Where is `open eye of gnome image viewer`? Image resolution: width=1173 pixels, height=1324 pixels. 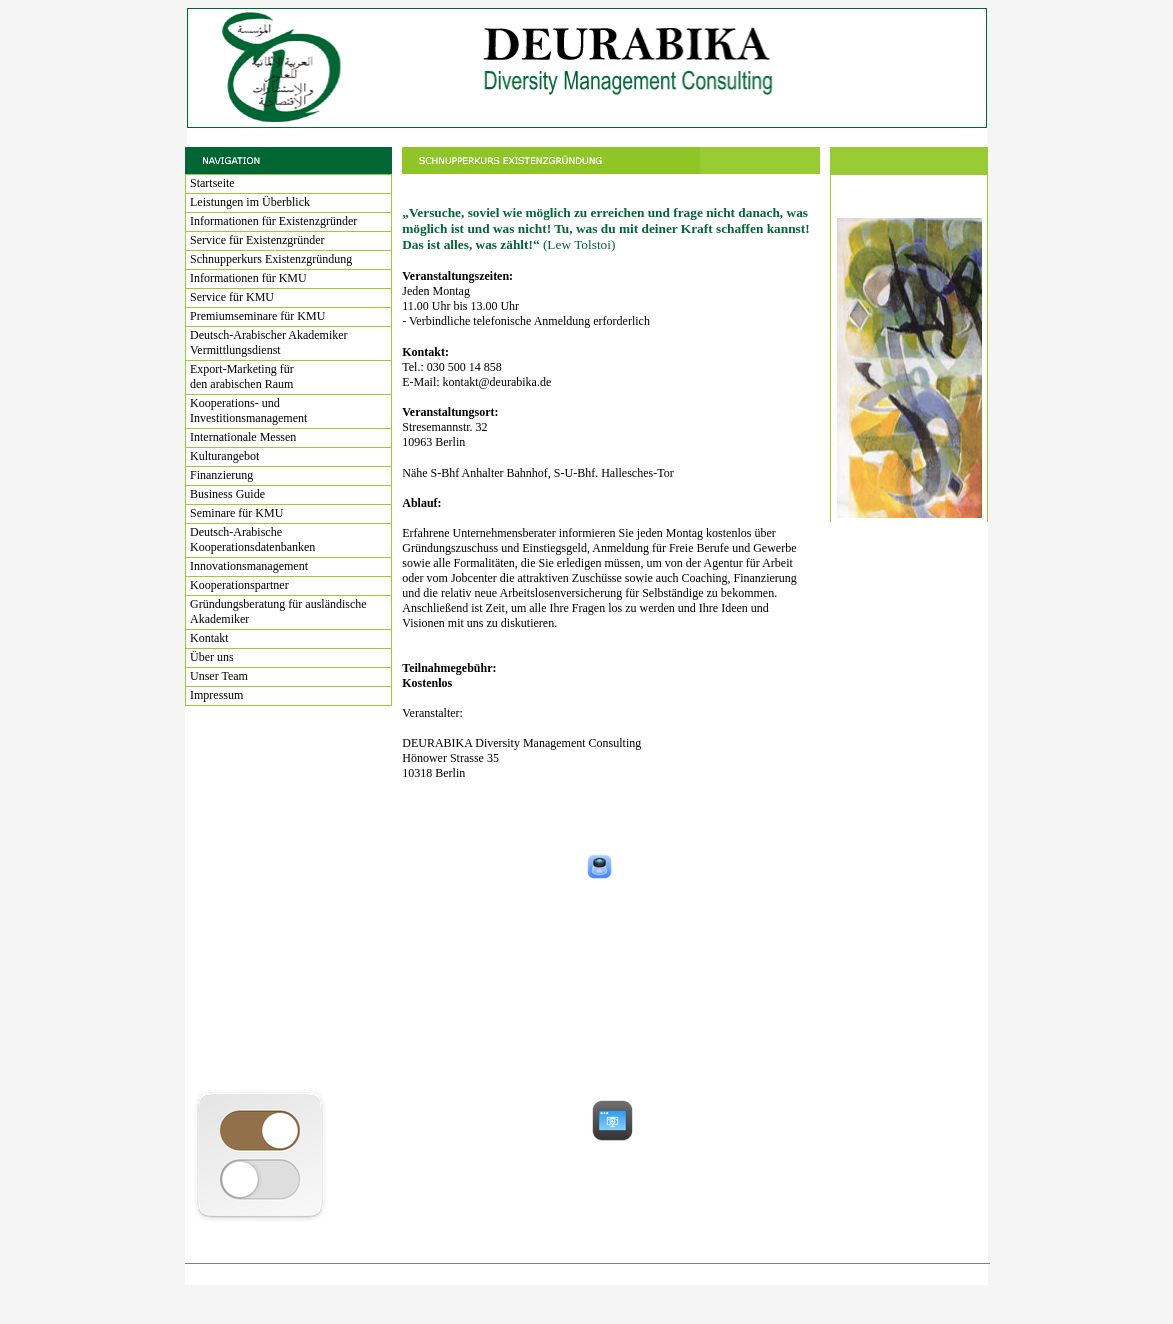
open eye of gnome image viewer is located at coordinates (599, 866).